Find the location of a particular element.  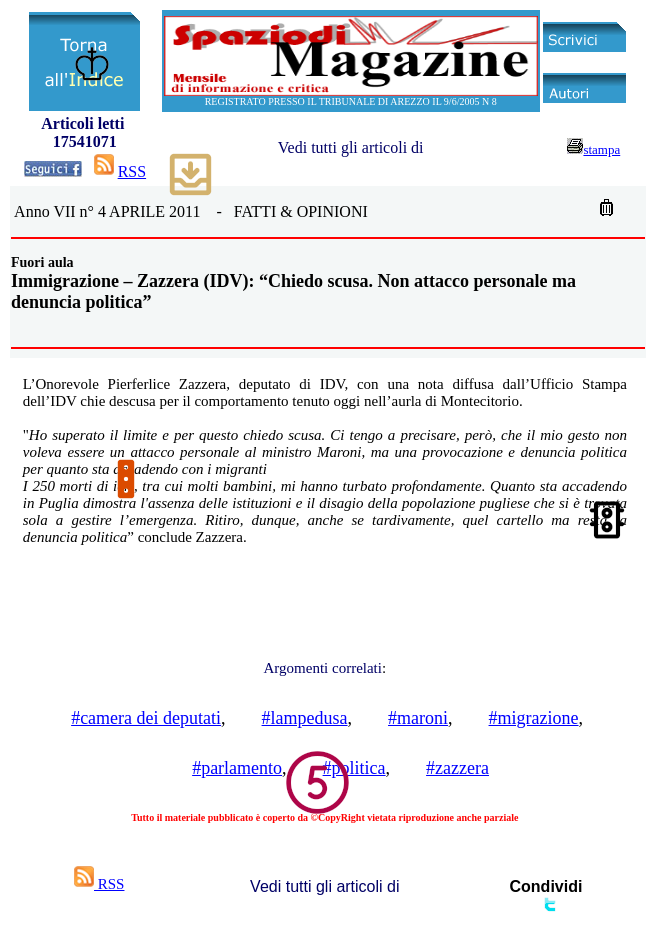

indicates premium or royal status is located at coordinates (92, 66).